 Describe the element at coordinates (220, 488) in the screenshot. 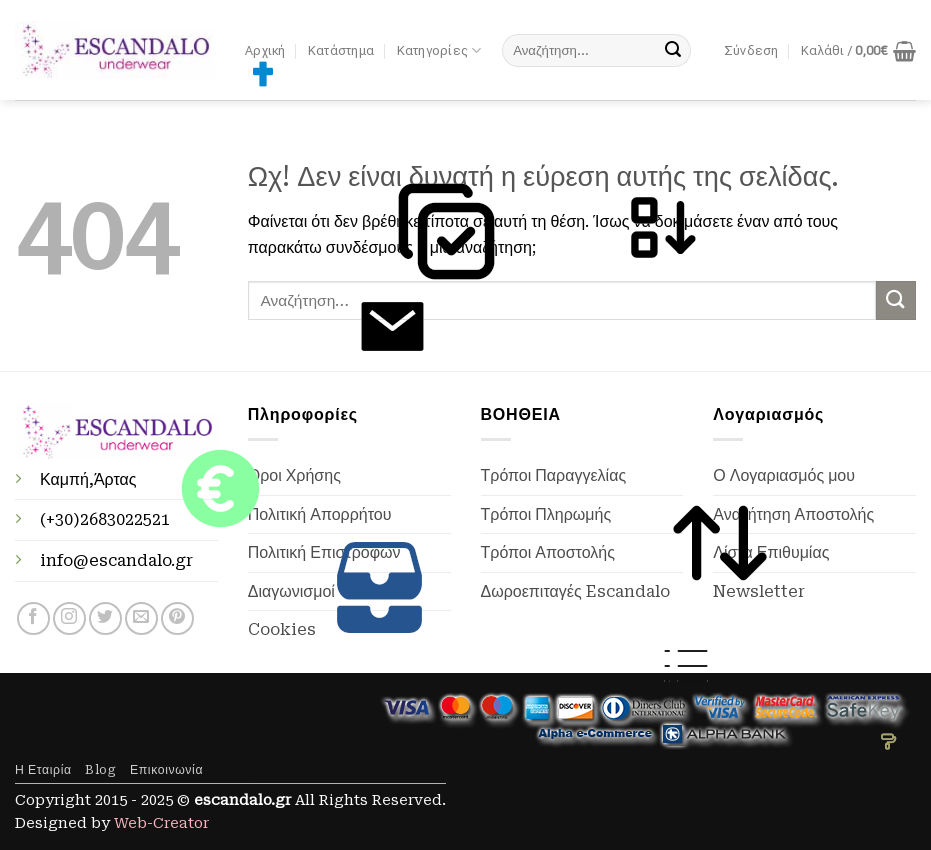

I see `view balance in euros` at that location.